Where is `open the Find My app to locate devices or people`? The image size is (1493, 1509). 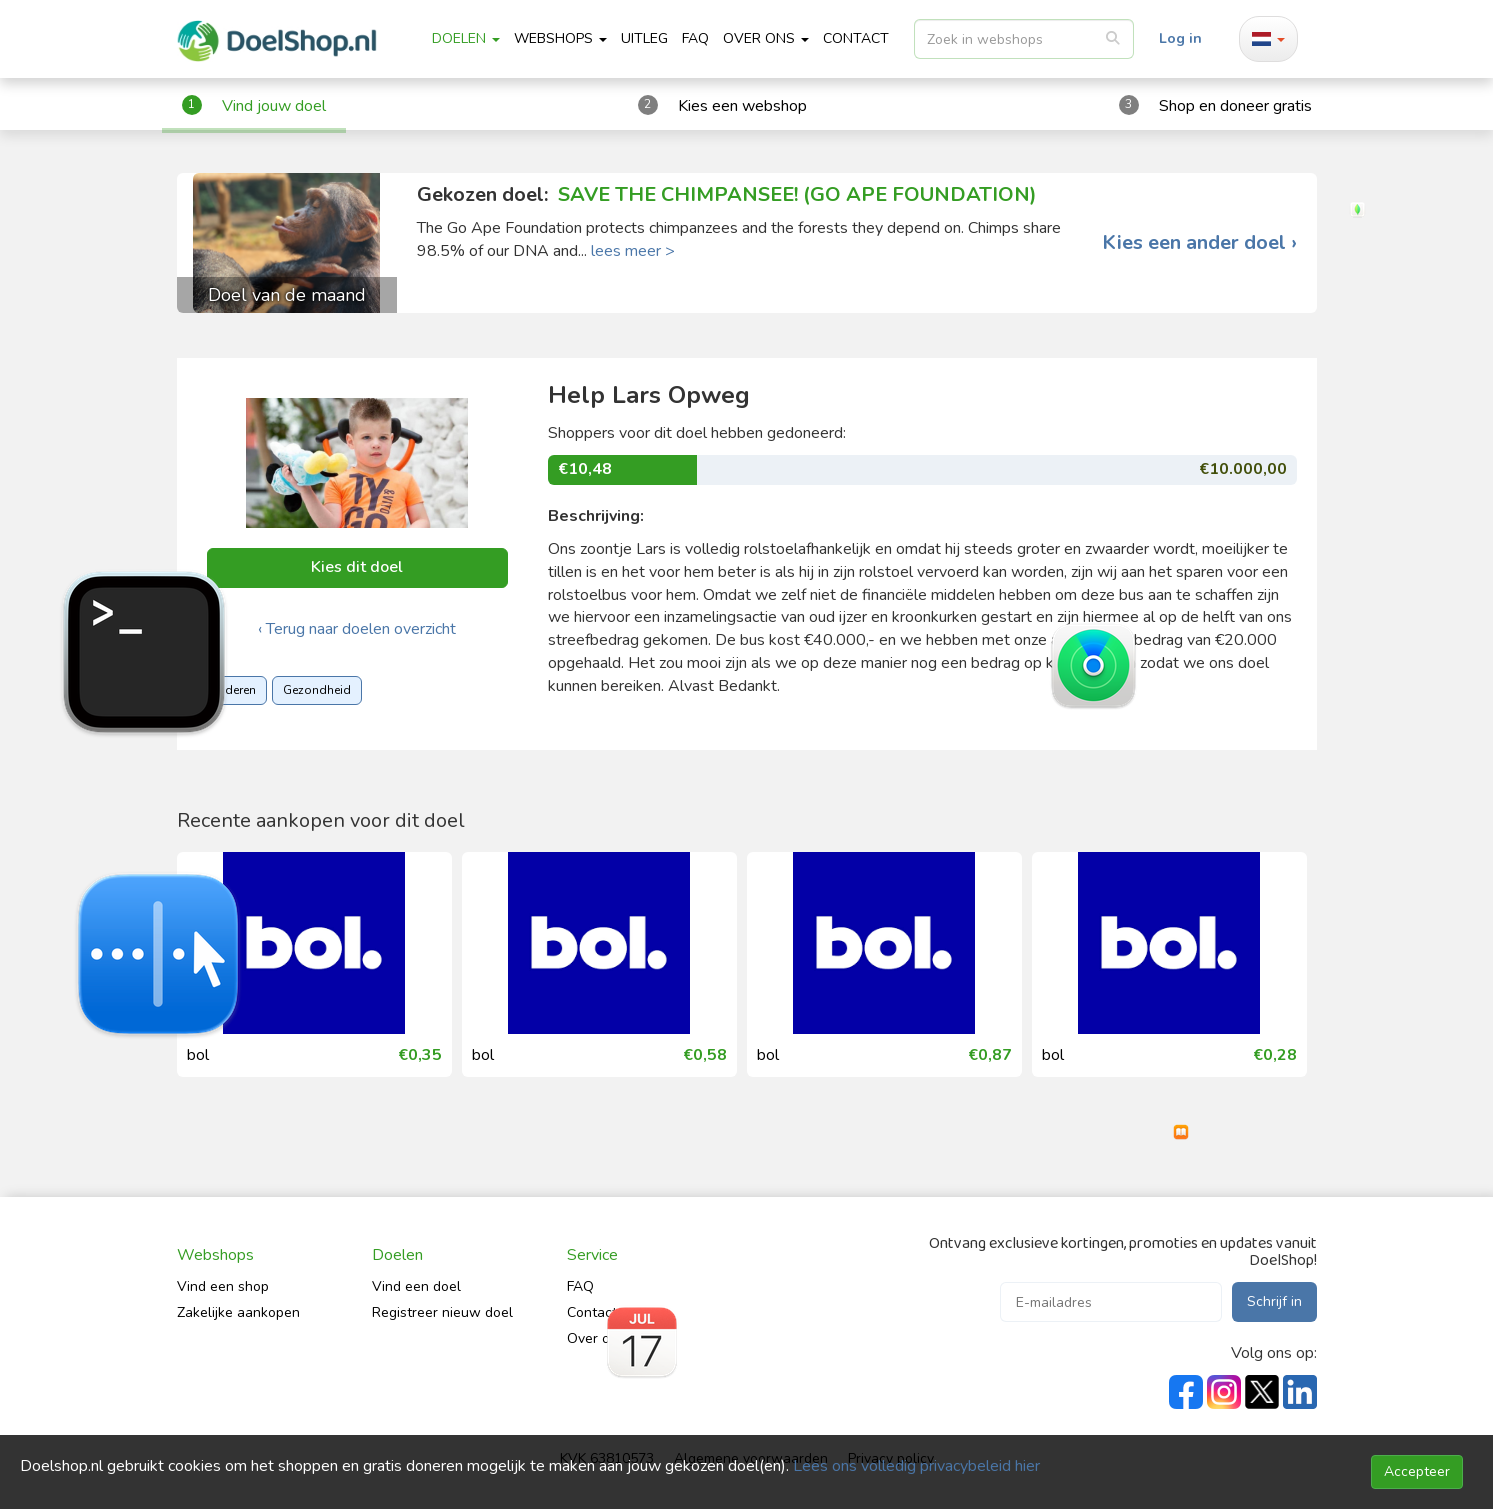 open the Find My app to locate devices or people is located at coordinates (1093, 665).